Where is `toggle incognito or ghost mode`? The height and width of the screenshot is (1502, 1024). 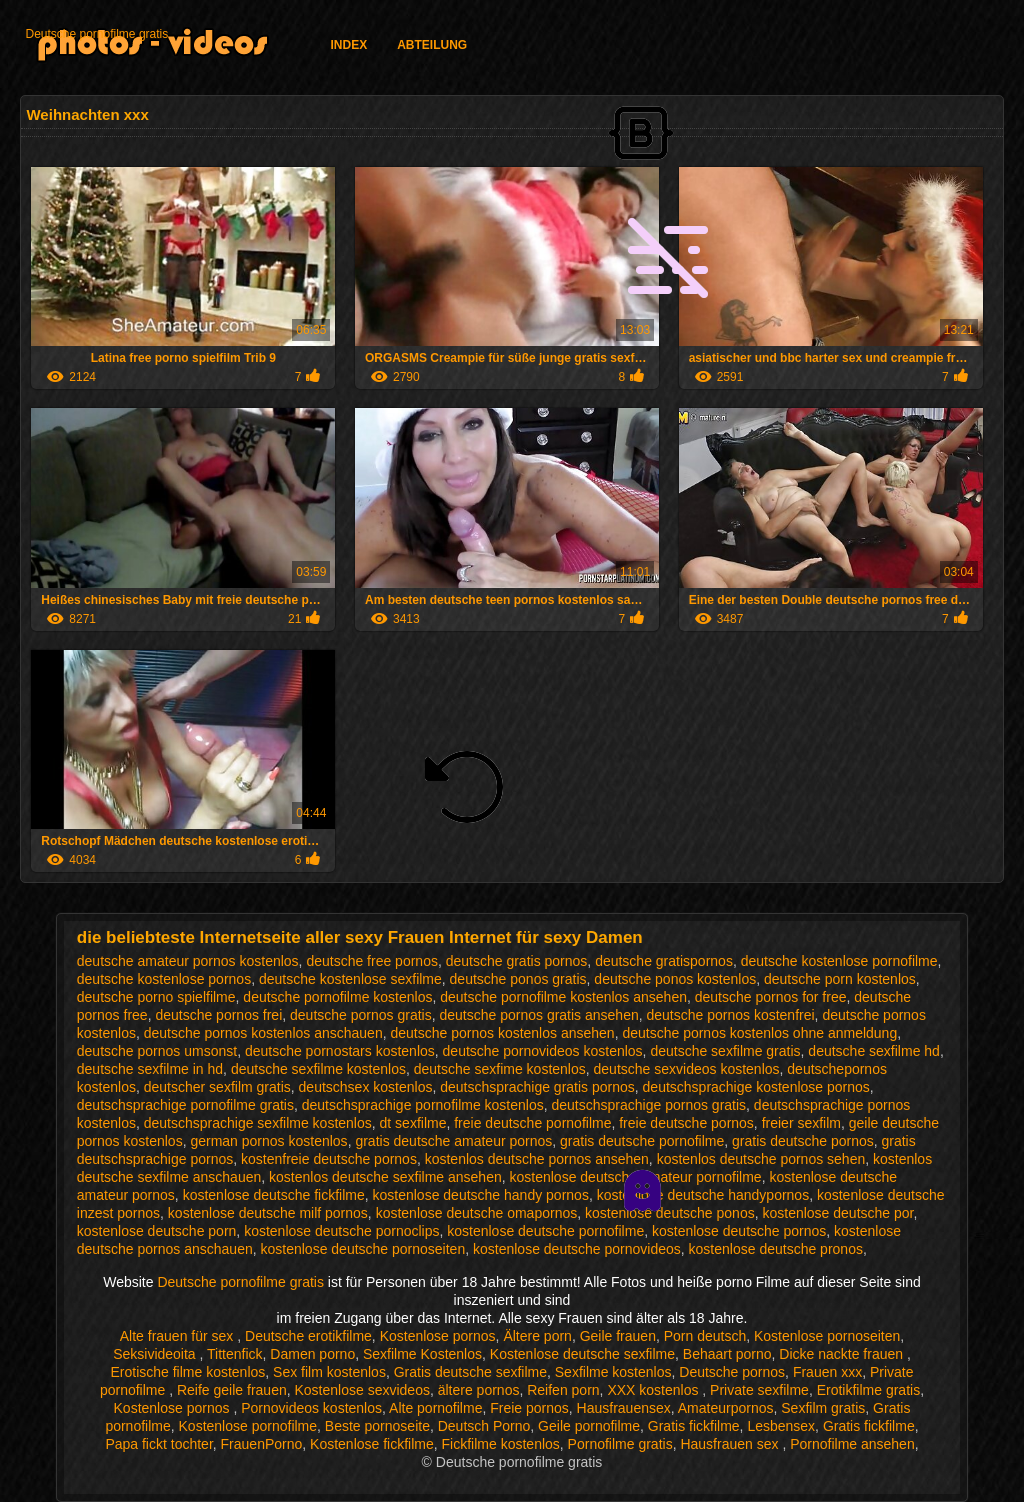
toggle incognito or ghost mode is located at coordinates (642, 1190).